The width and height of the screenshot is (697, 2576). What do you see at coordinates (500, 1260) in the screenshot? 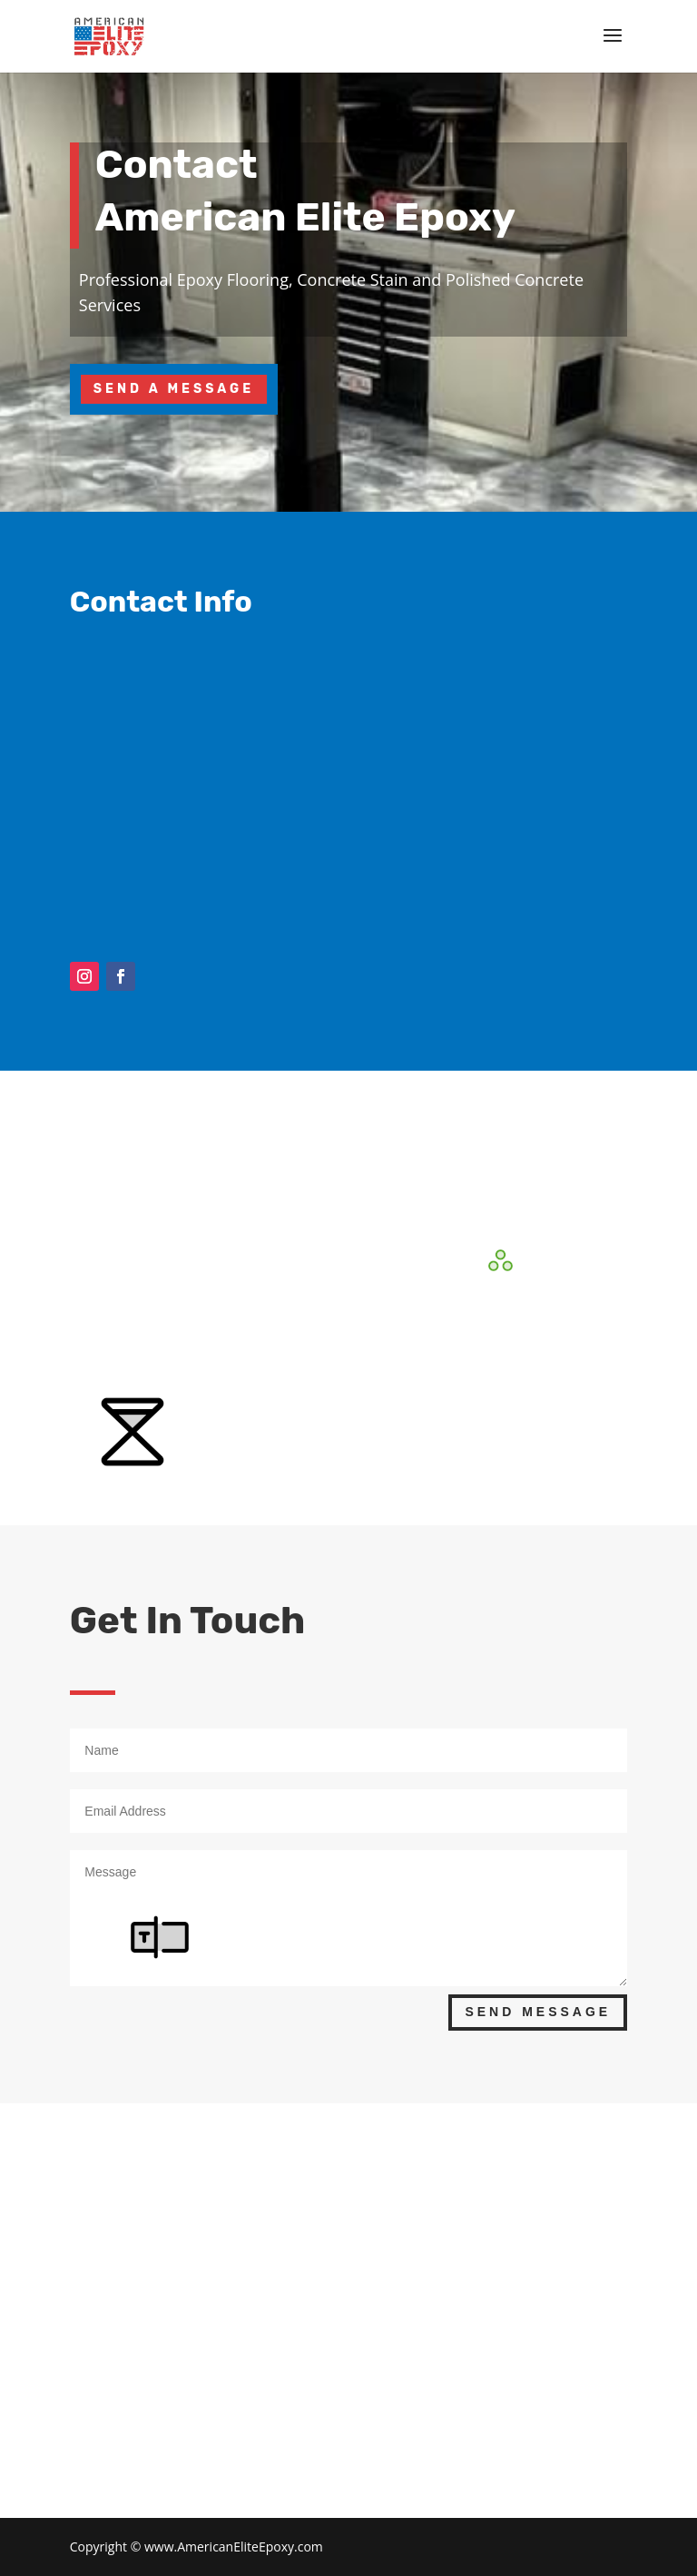
I see `view connected items or groups` at bounding box center [500, 1260].